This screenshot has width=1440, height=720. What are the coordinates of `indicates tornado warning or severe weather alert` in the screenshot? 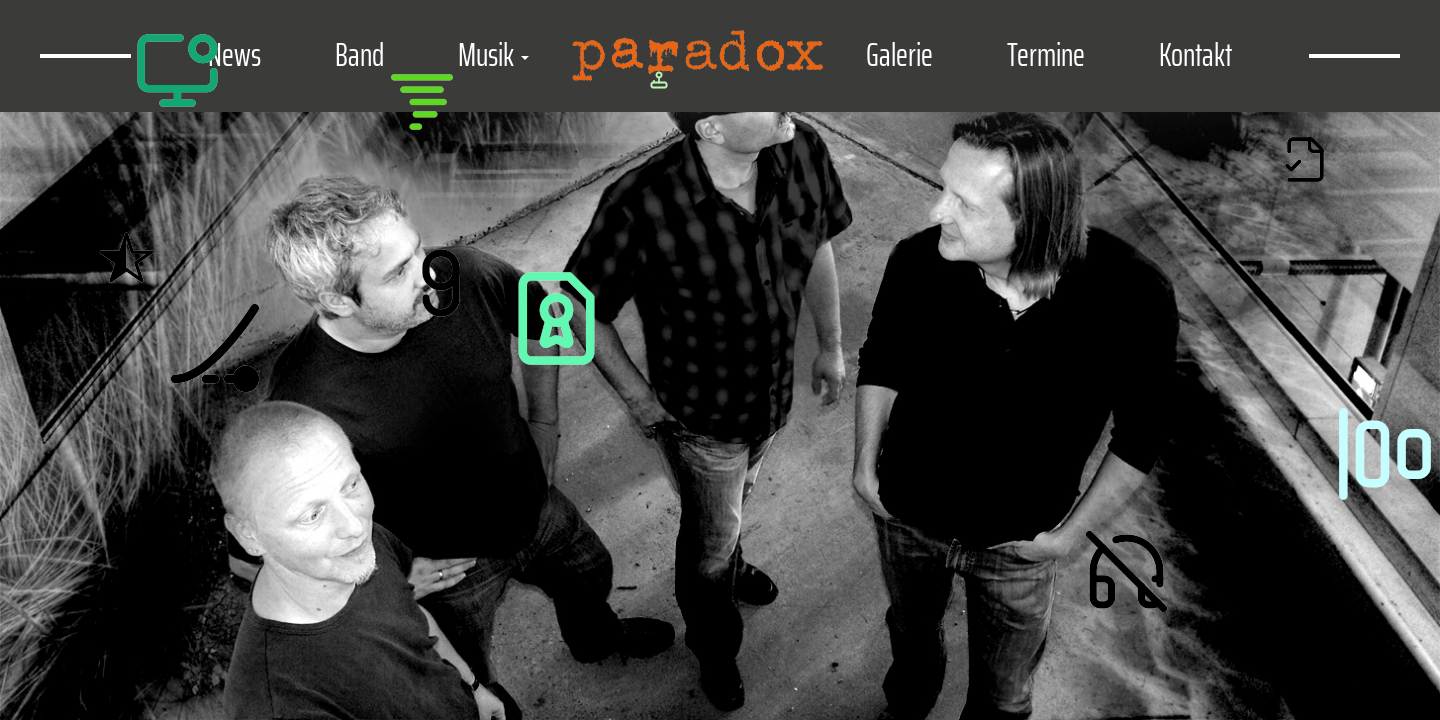 It's located at (422, 102).